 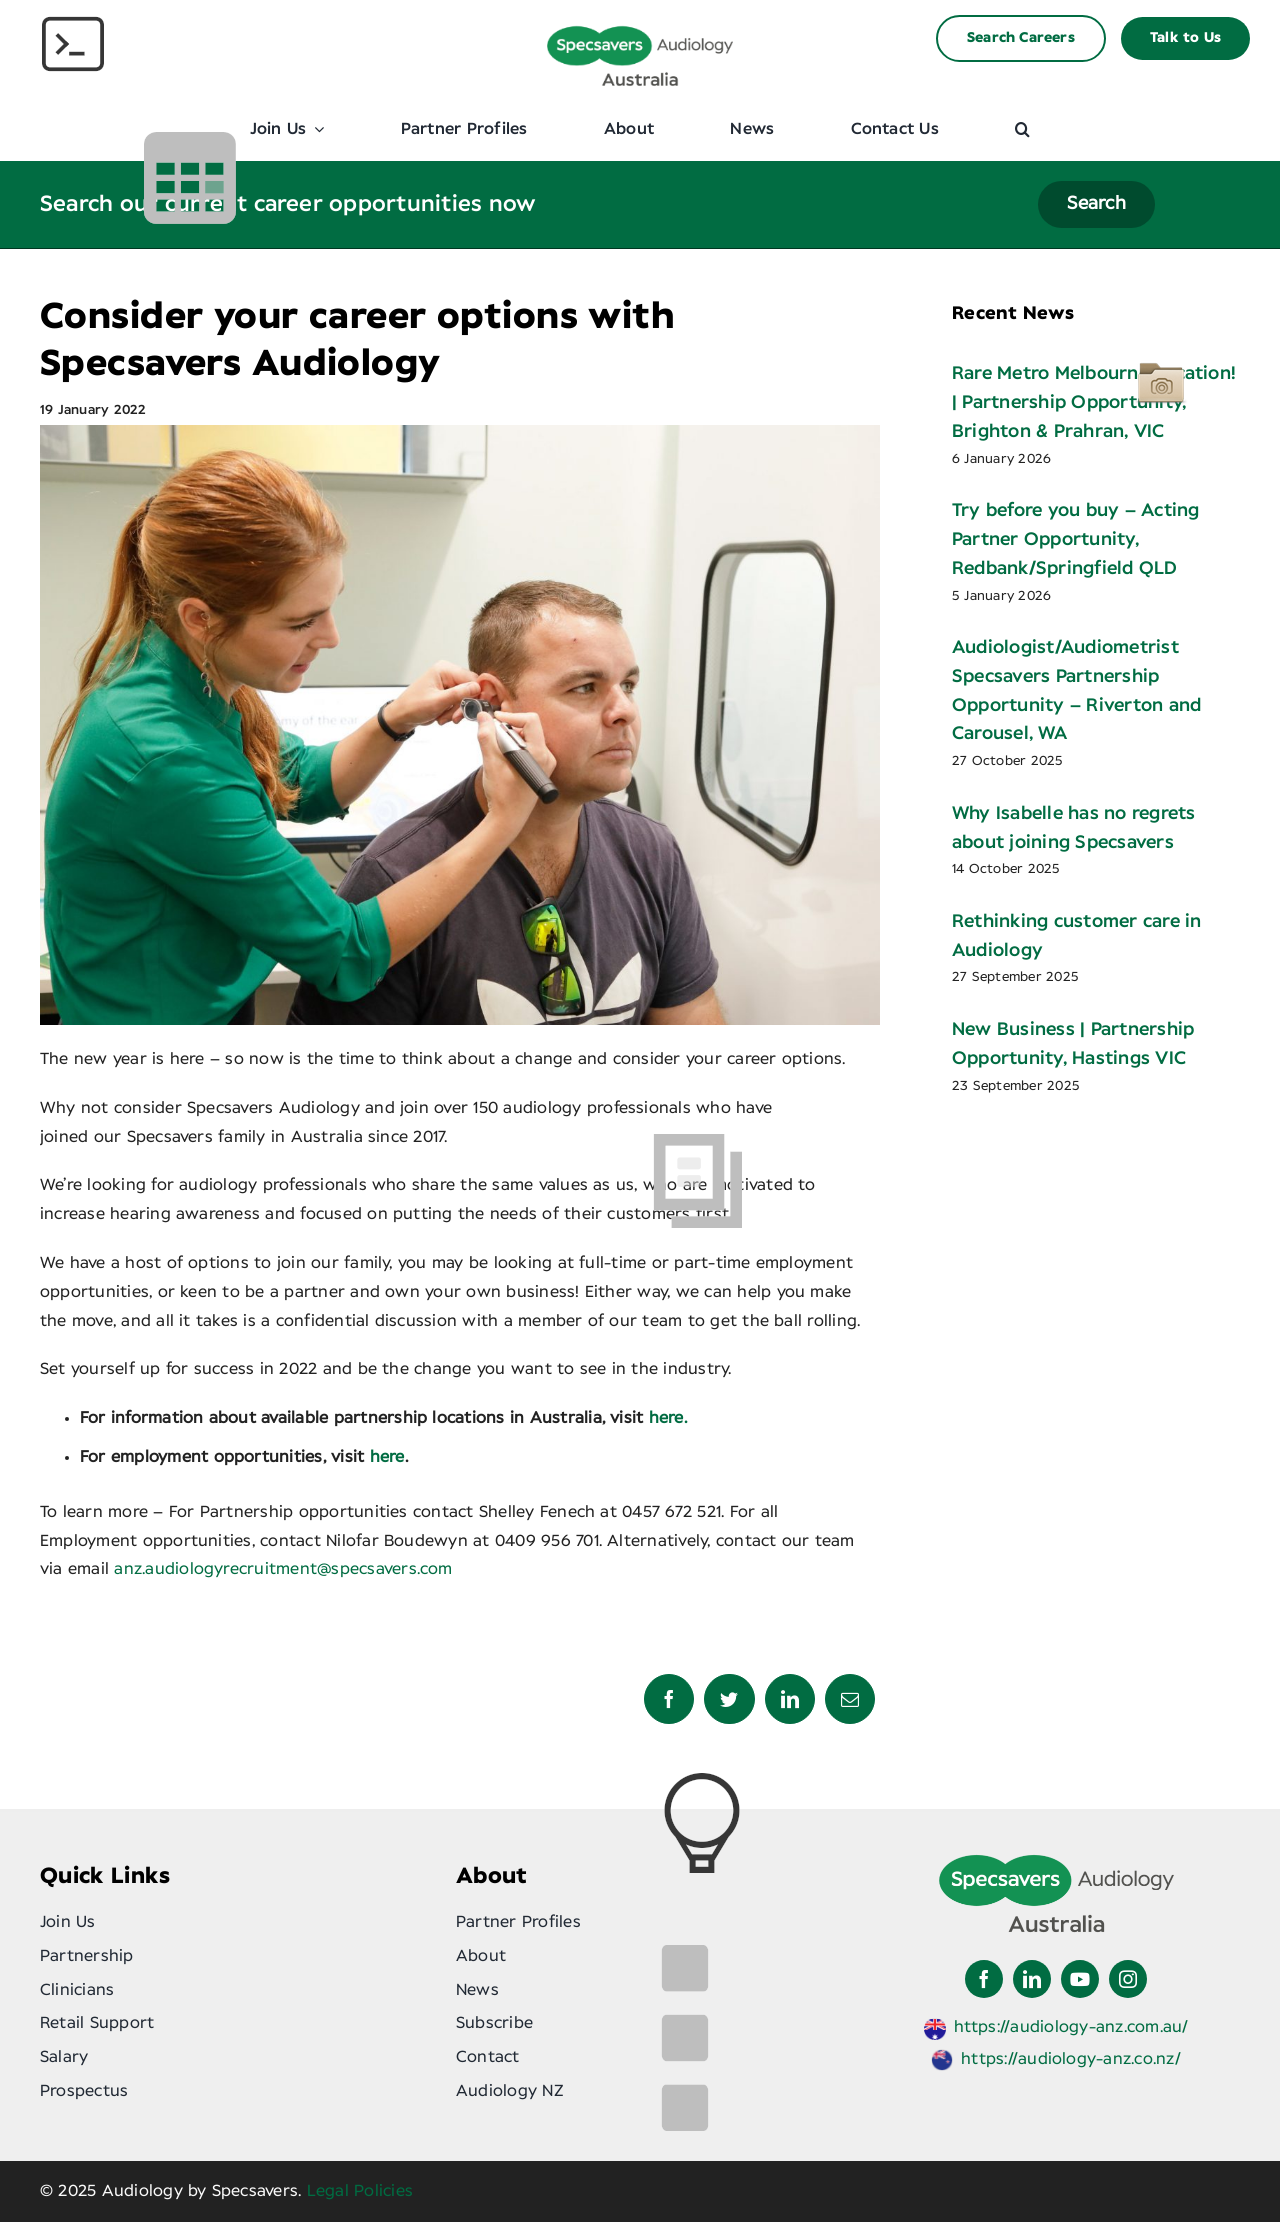 What do you see at coordinates (695, 1181) in the screenshot?
I see `switch to paged view mode` at bounding box center [695, 1181].